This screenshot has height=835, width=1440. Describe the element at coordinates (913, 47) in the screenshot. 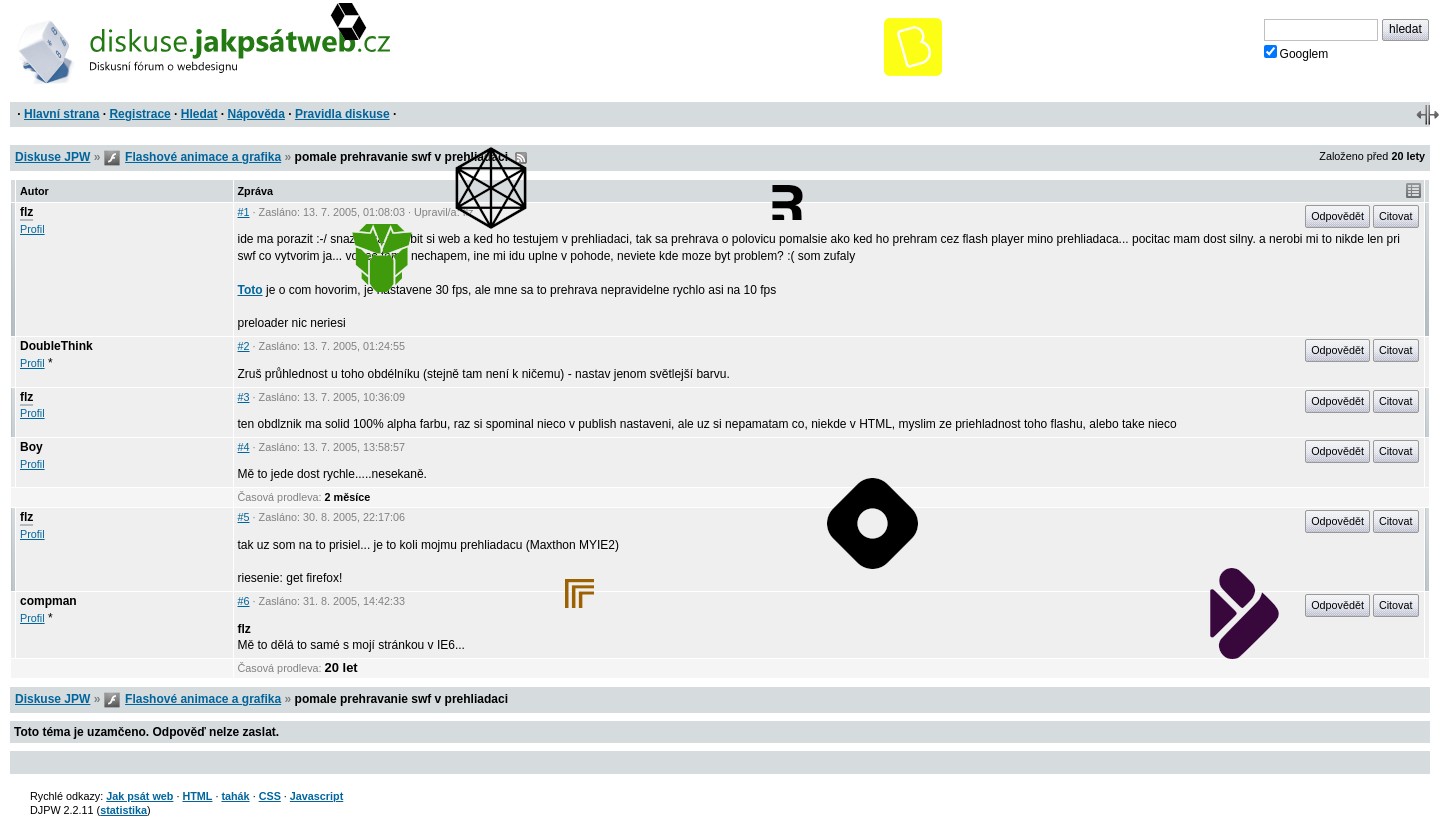

I see `open the BYJU'S learning app` at that location.